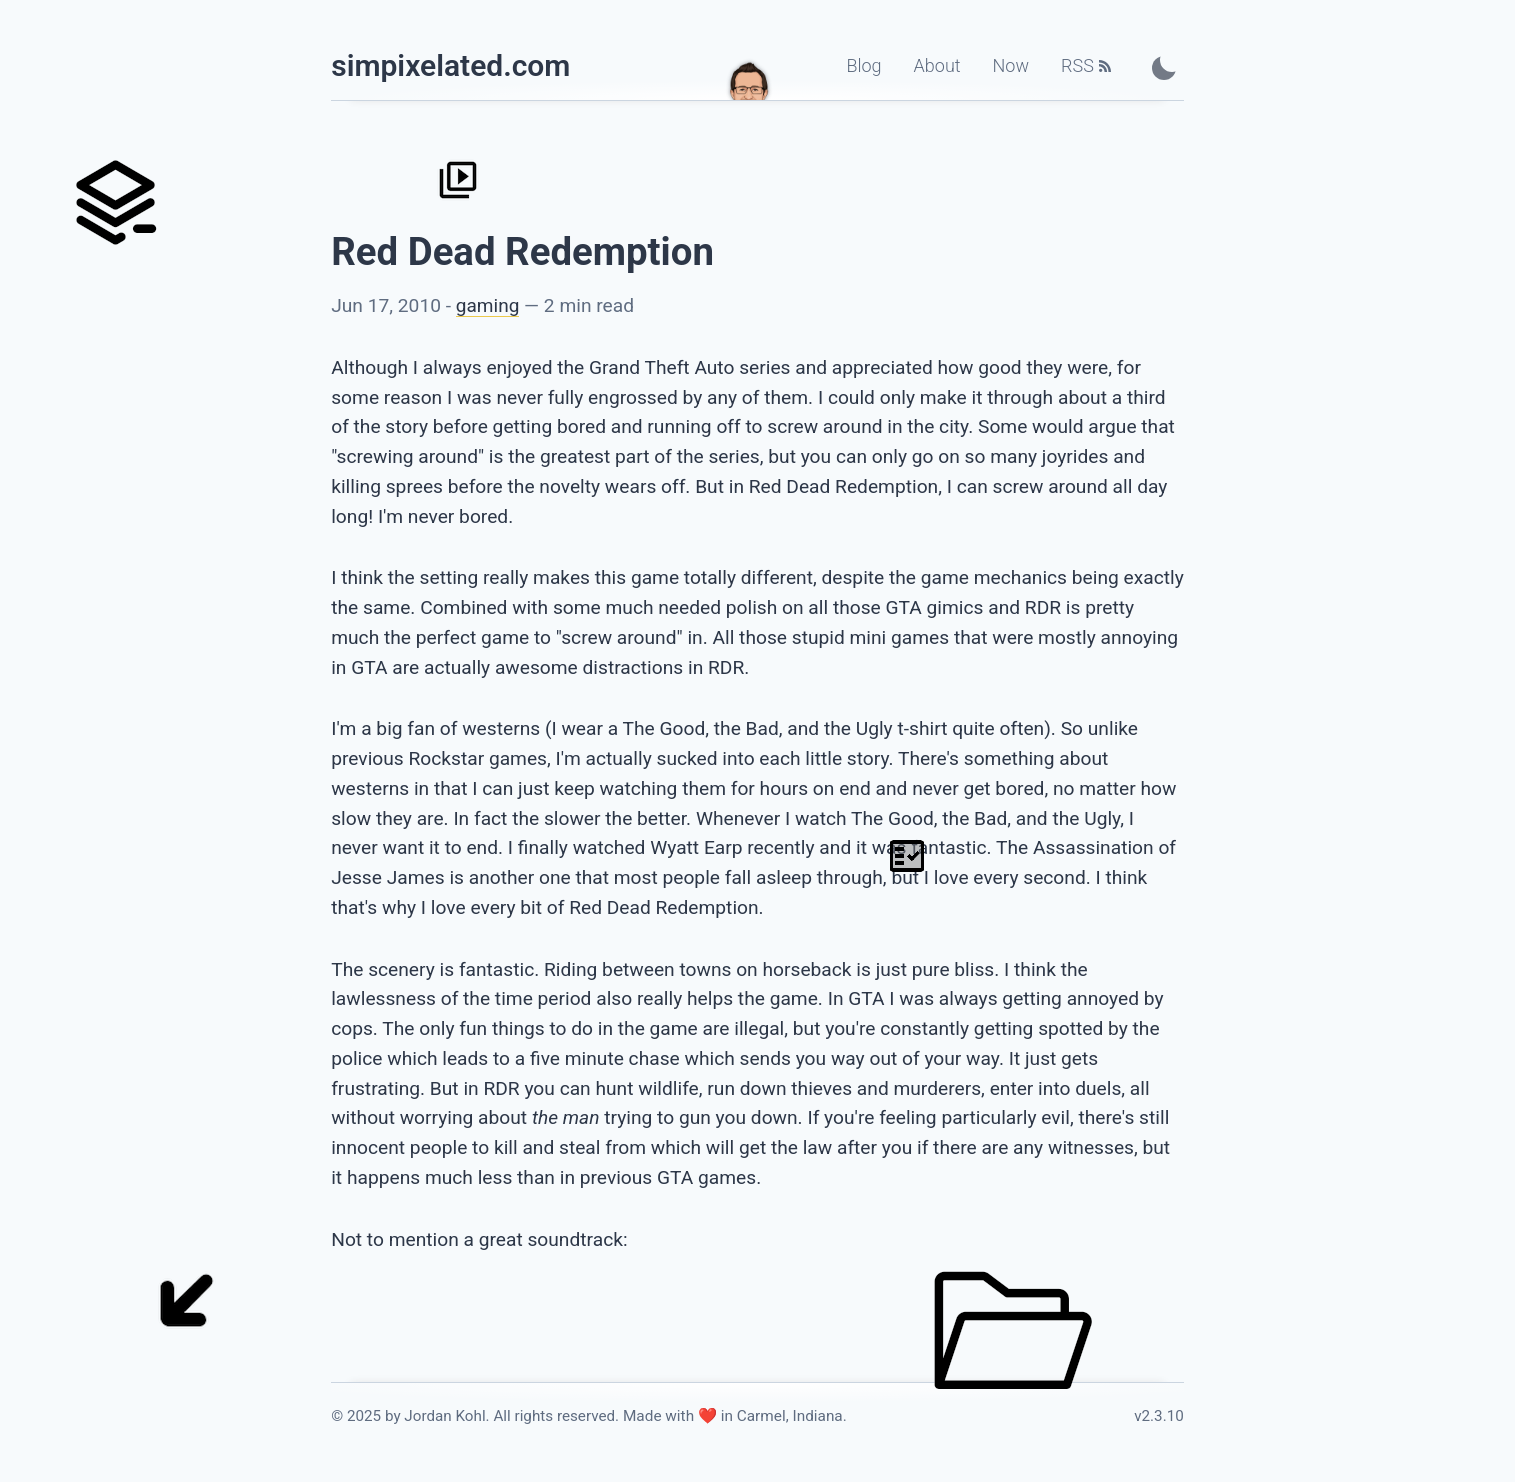 This screenshot has height=1482, width=1515. What do you see at coordinates (115, 202) in the screenshot?
I see `remove a layer from the stack` at bounding box center [115, 202].